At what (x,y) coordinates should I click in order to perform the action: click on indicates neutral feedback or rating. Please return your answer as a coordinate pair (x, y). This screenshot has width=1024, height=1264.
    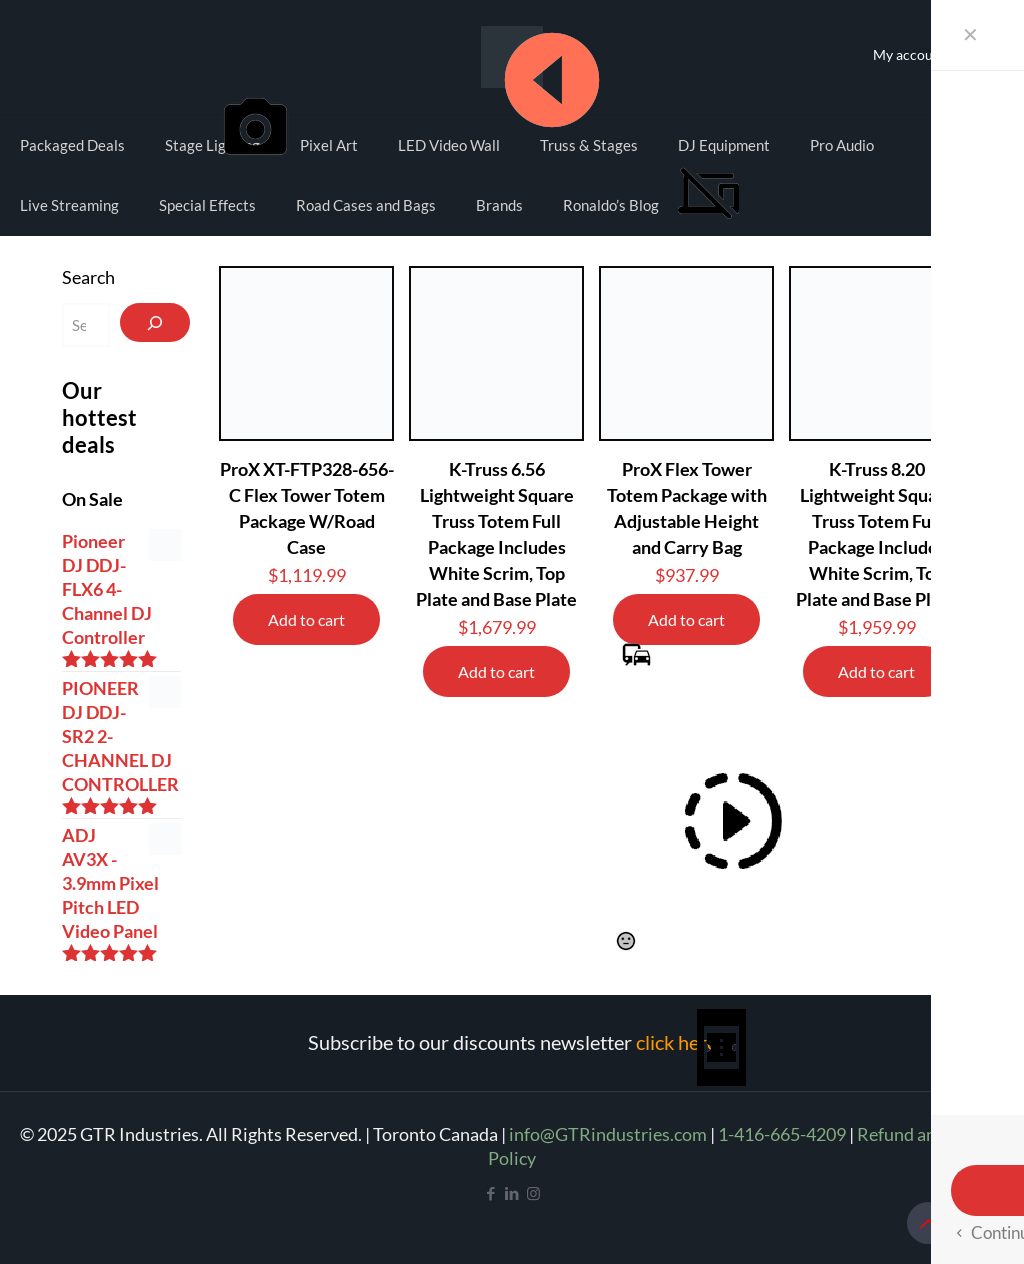
    Looking at the image, I should click on (626, 941).